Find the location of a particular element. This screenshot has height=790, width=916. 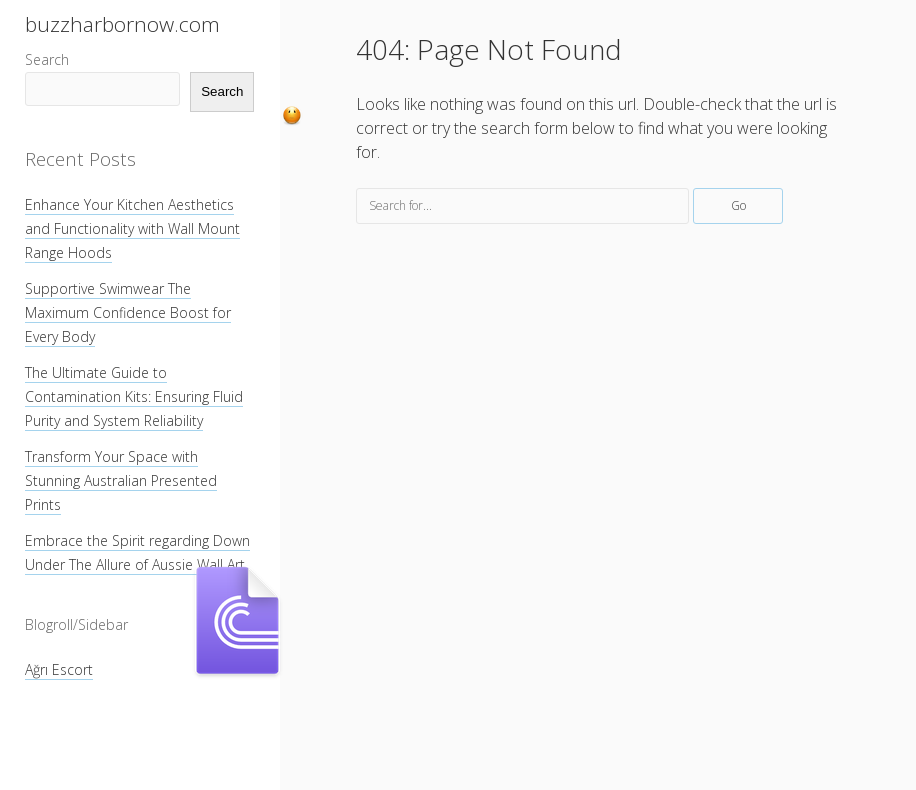

a bittorrent torrent file is located at coordinates (237, 622).